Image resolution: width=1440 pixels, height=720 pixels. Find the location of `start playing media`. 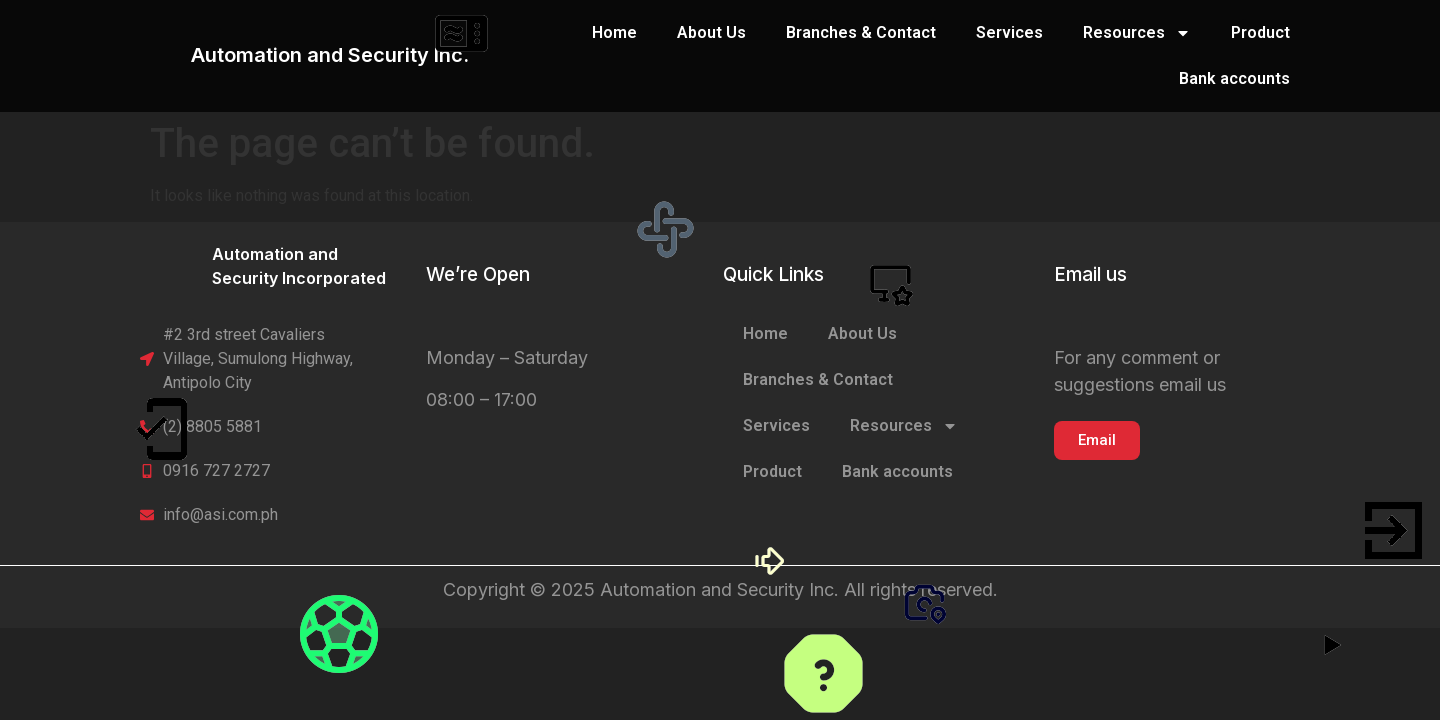

start playing media is located at coordinates (1333, 645).